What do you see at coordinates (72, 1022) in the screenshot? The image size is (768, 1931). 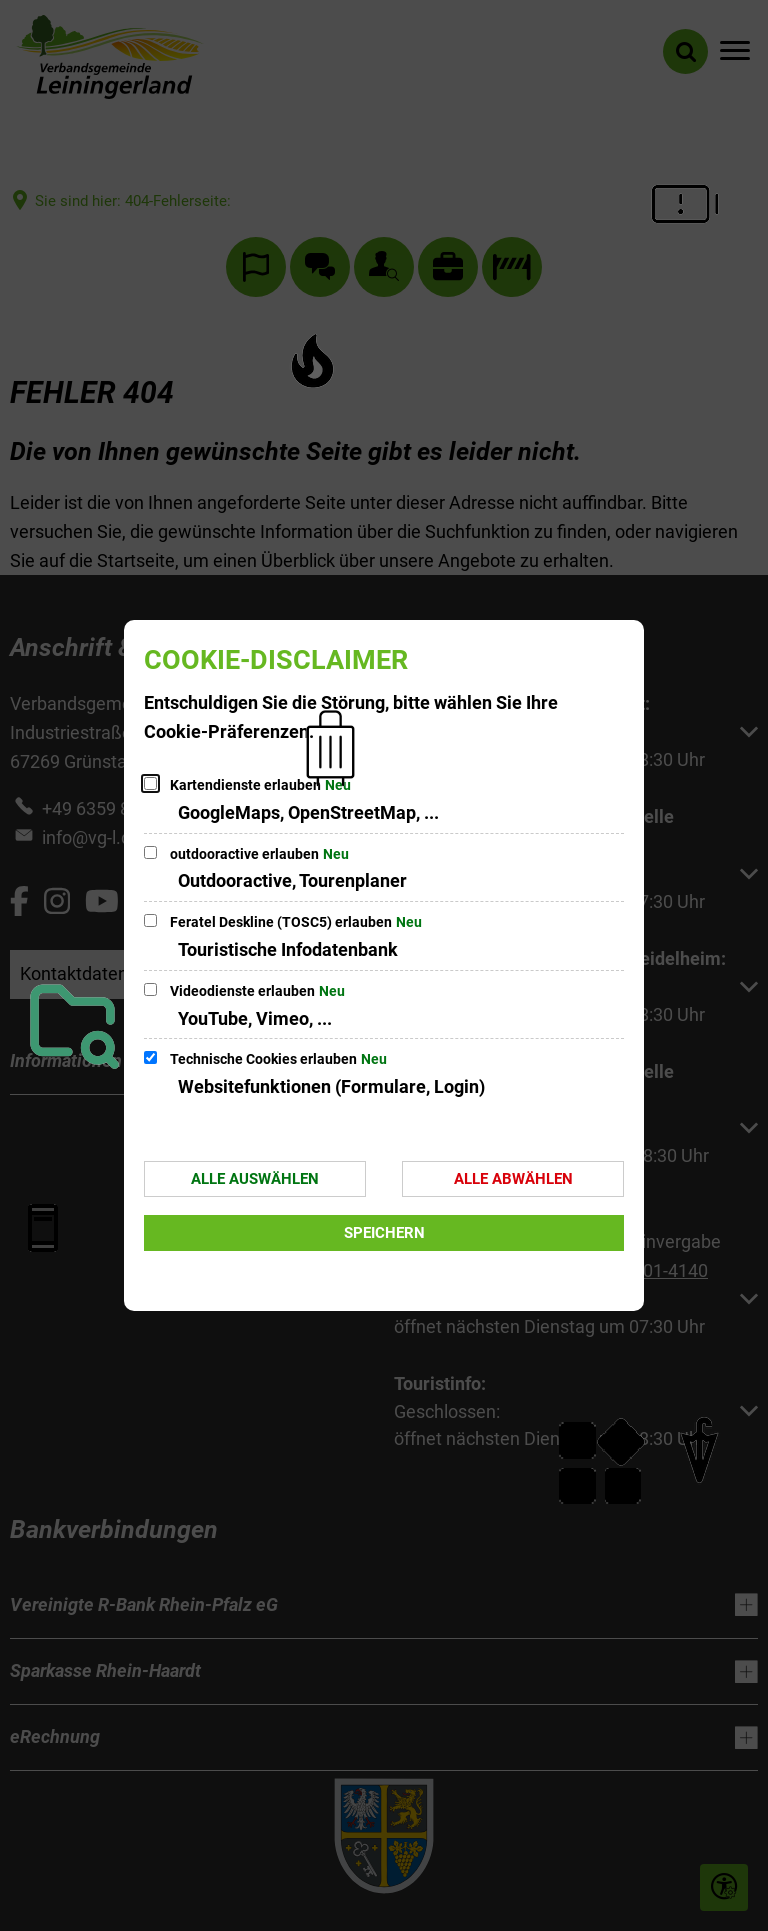 I see `search within a folder` at bounding box center [72, 1022].